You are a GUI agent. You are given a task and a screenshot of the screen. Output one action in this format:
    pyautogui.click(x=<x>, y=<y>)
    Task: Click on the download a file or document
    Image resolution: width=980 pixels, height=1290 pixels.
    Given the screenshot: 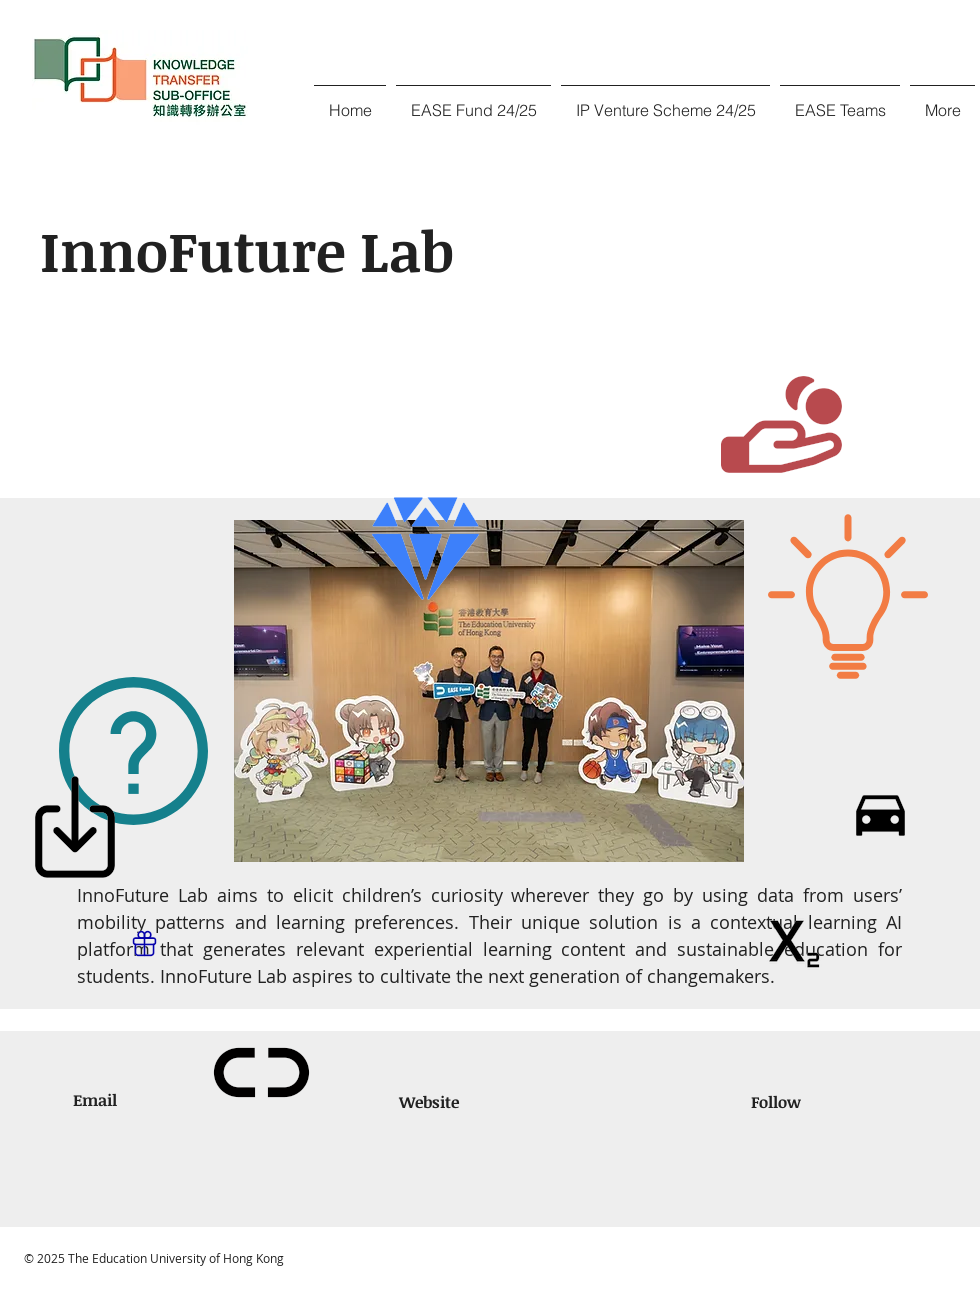 What is the action you would take?
    pyautogui.click(x=75, y=827)
    